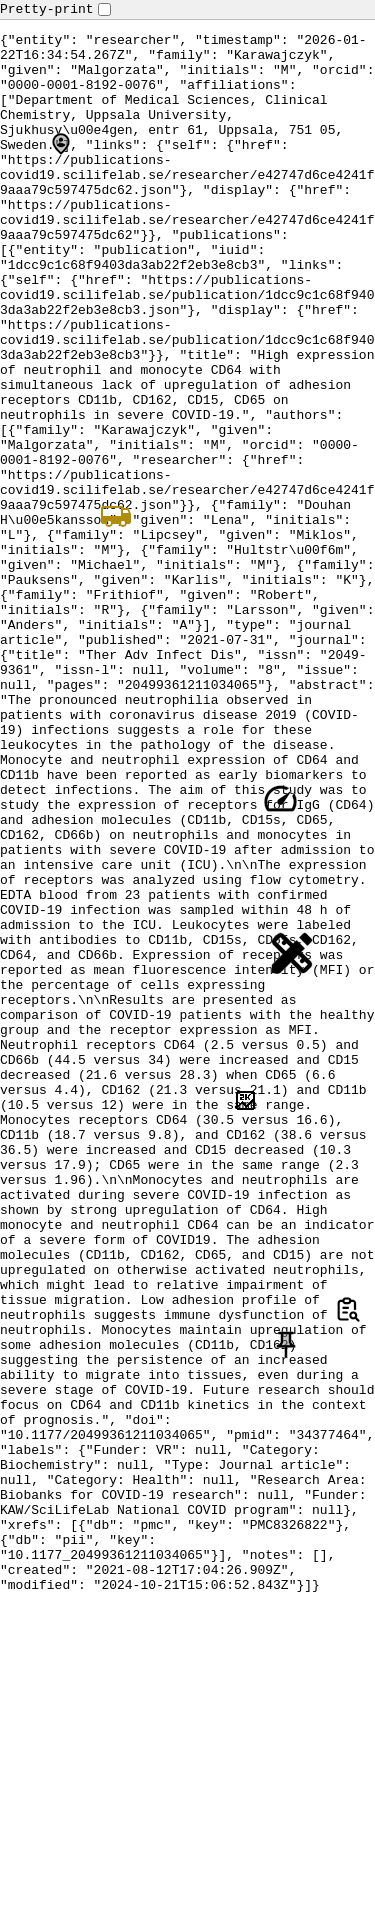 Image resolution: width=375 pixels, height=1918 pixels. I want to click on view 2K resolution video quality settings, so click(245, 1100).